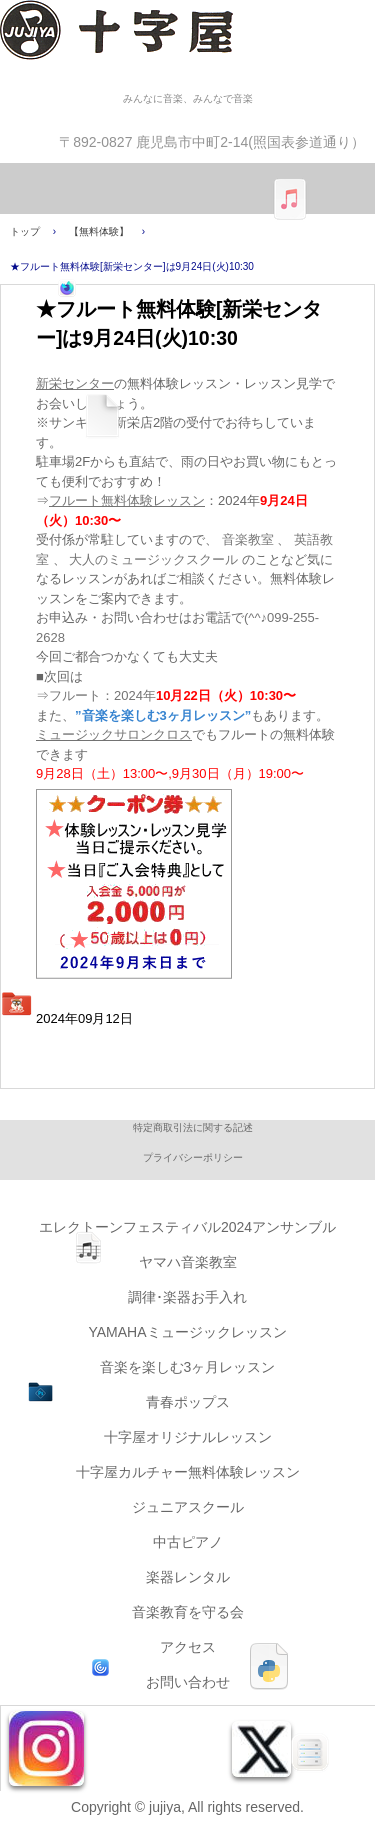 The width and height of the screenshot is (375, 1839). I want to click on open folder containing Adobe Photoshop Express files, so click(40, 1392).